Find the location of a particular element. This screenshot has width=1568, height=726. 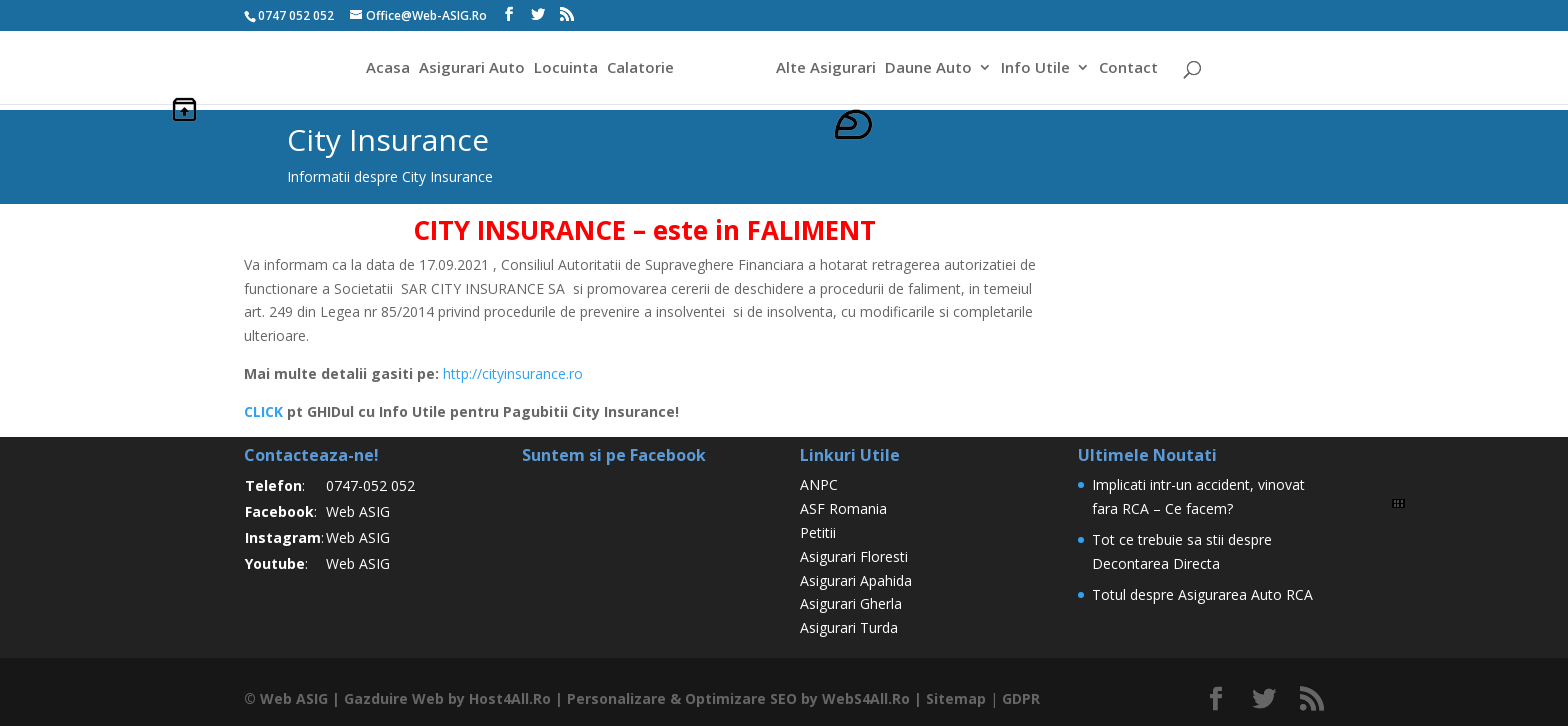

unarchive or restore an item is located at coordinates (184, 109).